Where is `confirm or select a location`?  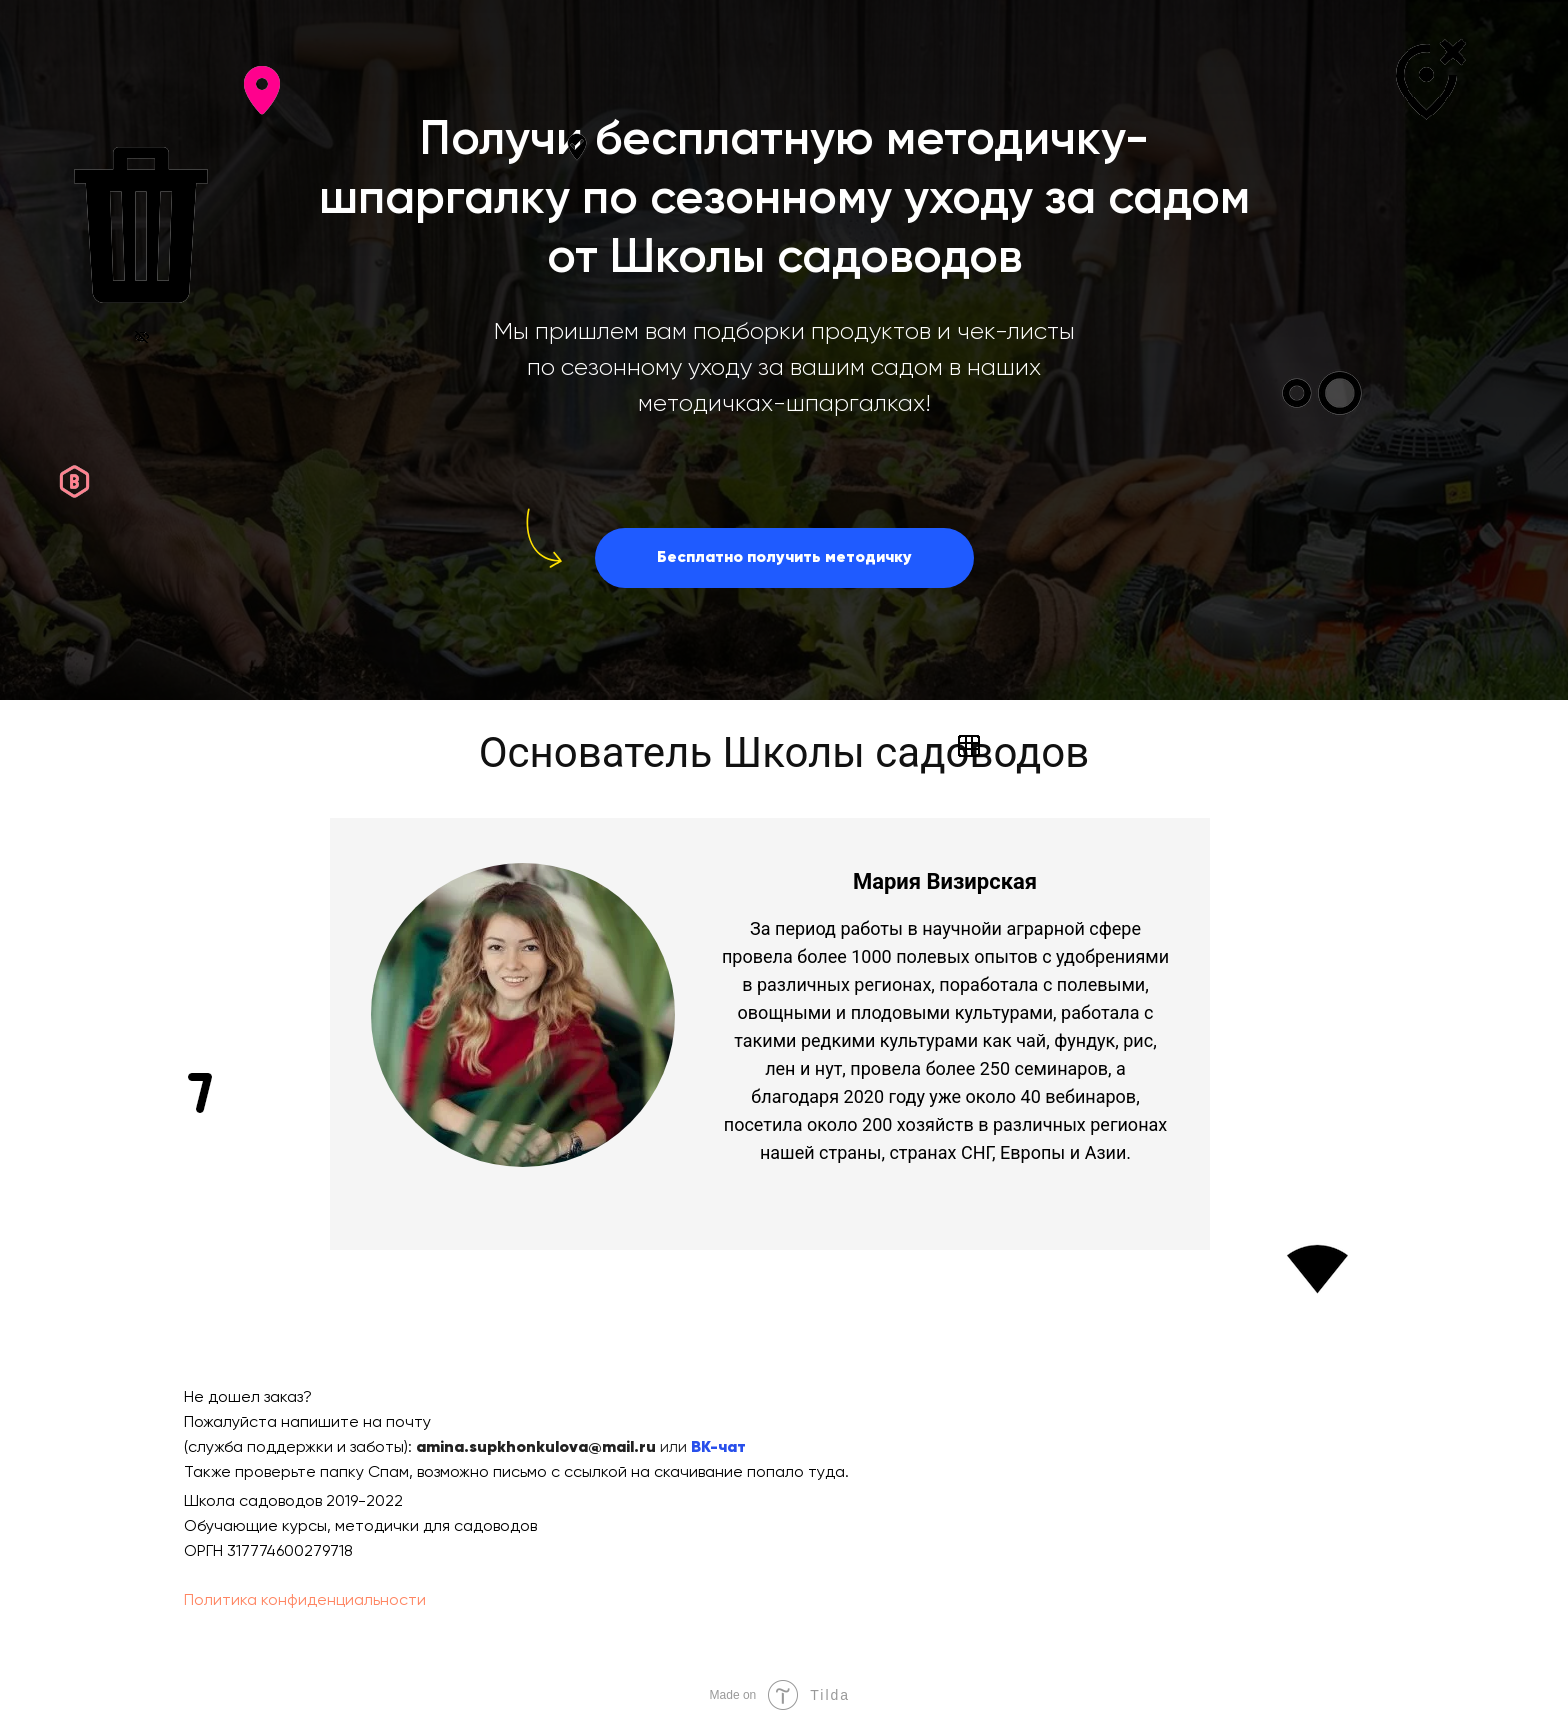 confirm or select a location is located at coordinates (577, 147).